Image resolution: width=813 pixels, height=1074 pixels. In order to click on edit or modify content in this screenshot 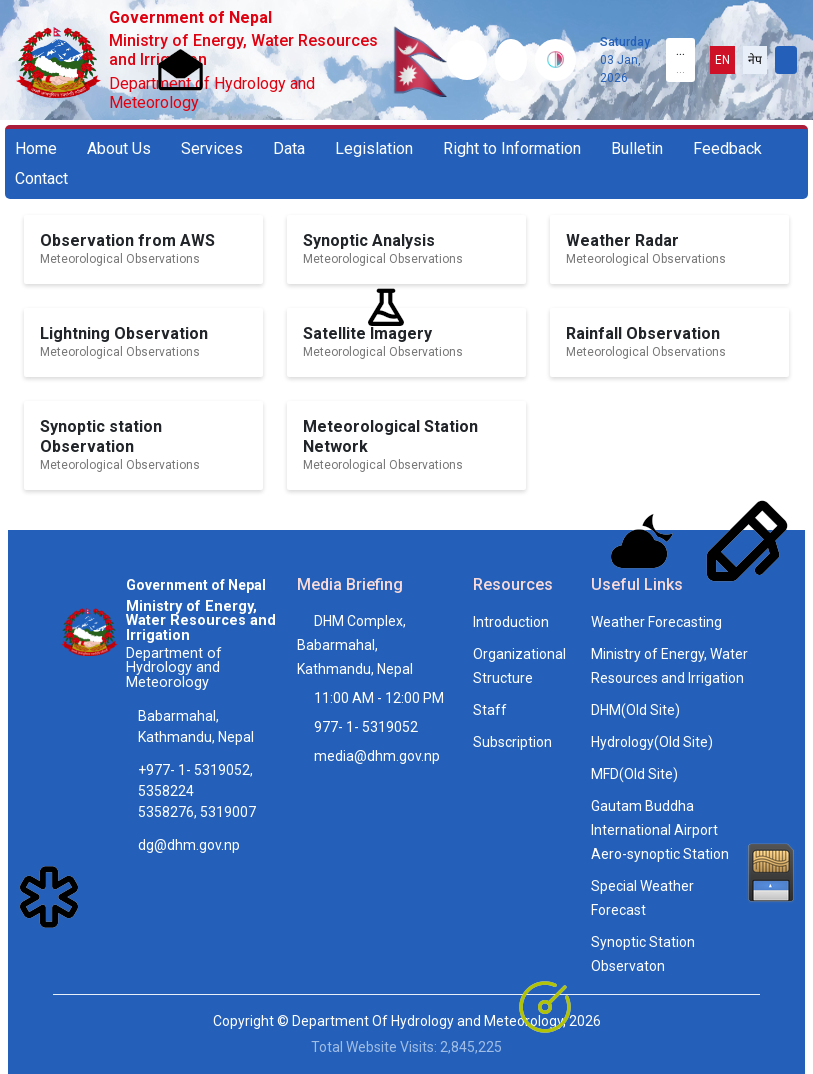, I will do `click(745, 542)`.